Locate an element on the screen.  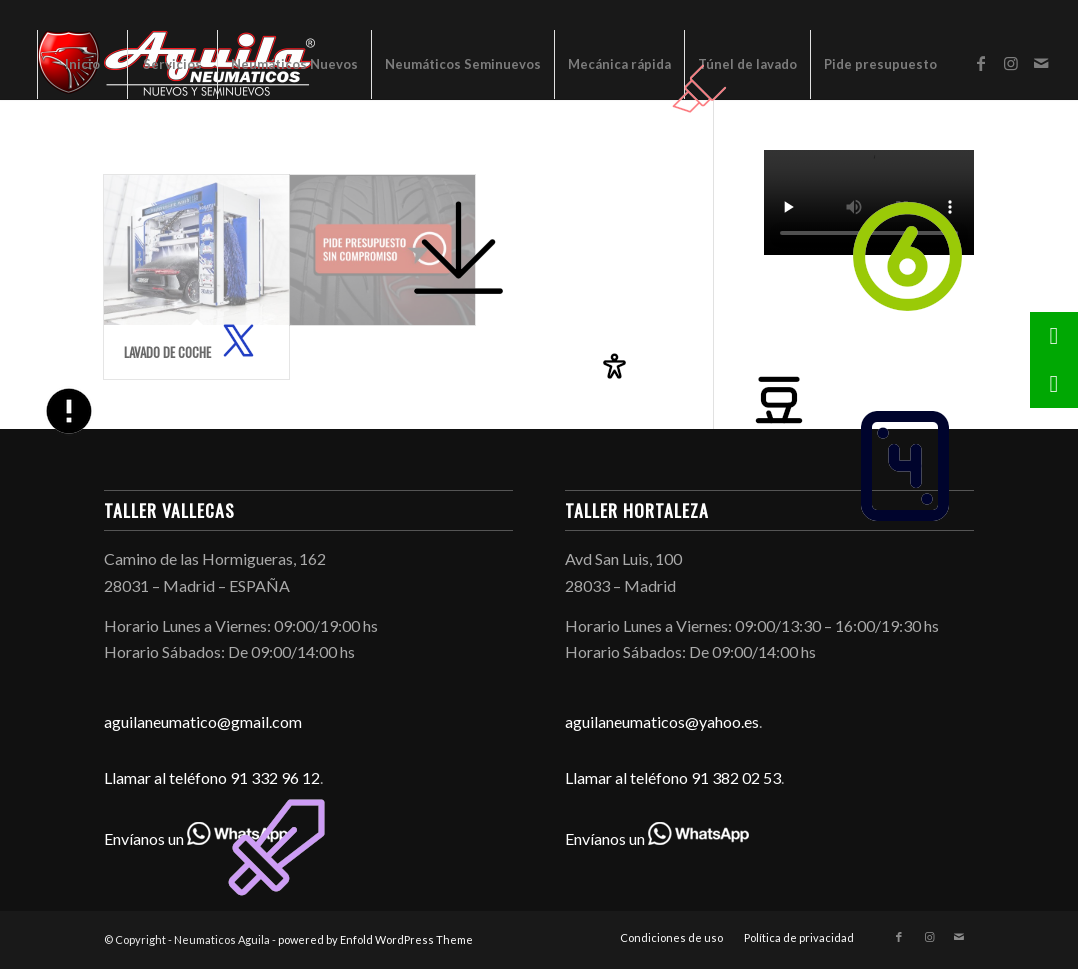
access combat or battle features is located at coordinates (278, 845).